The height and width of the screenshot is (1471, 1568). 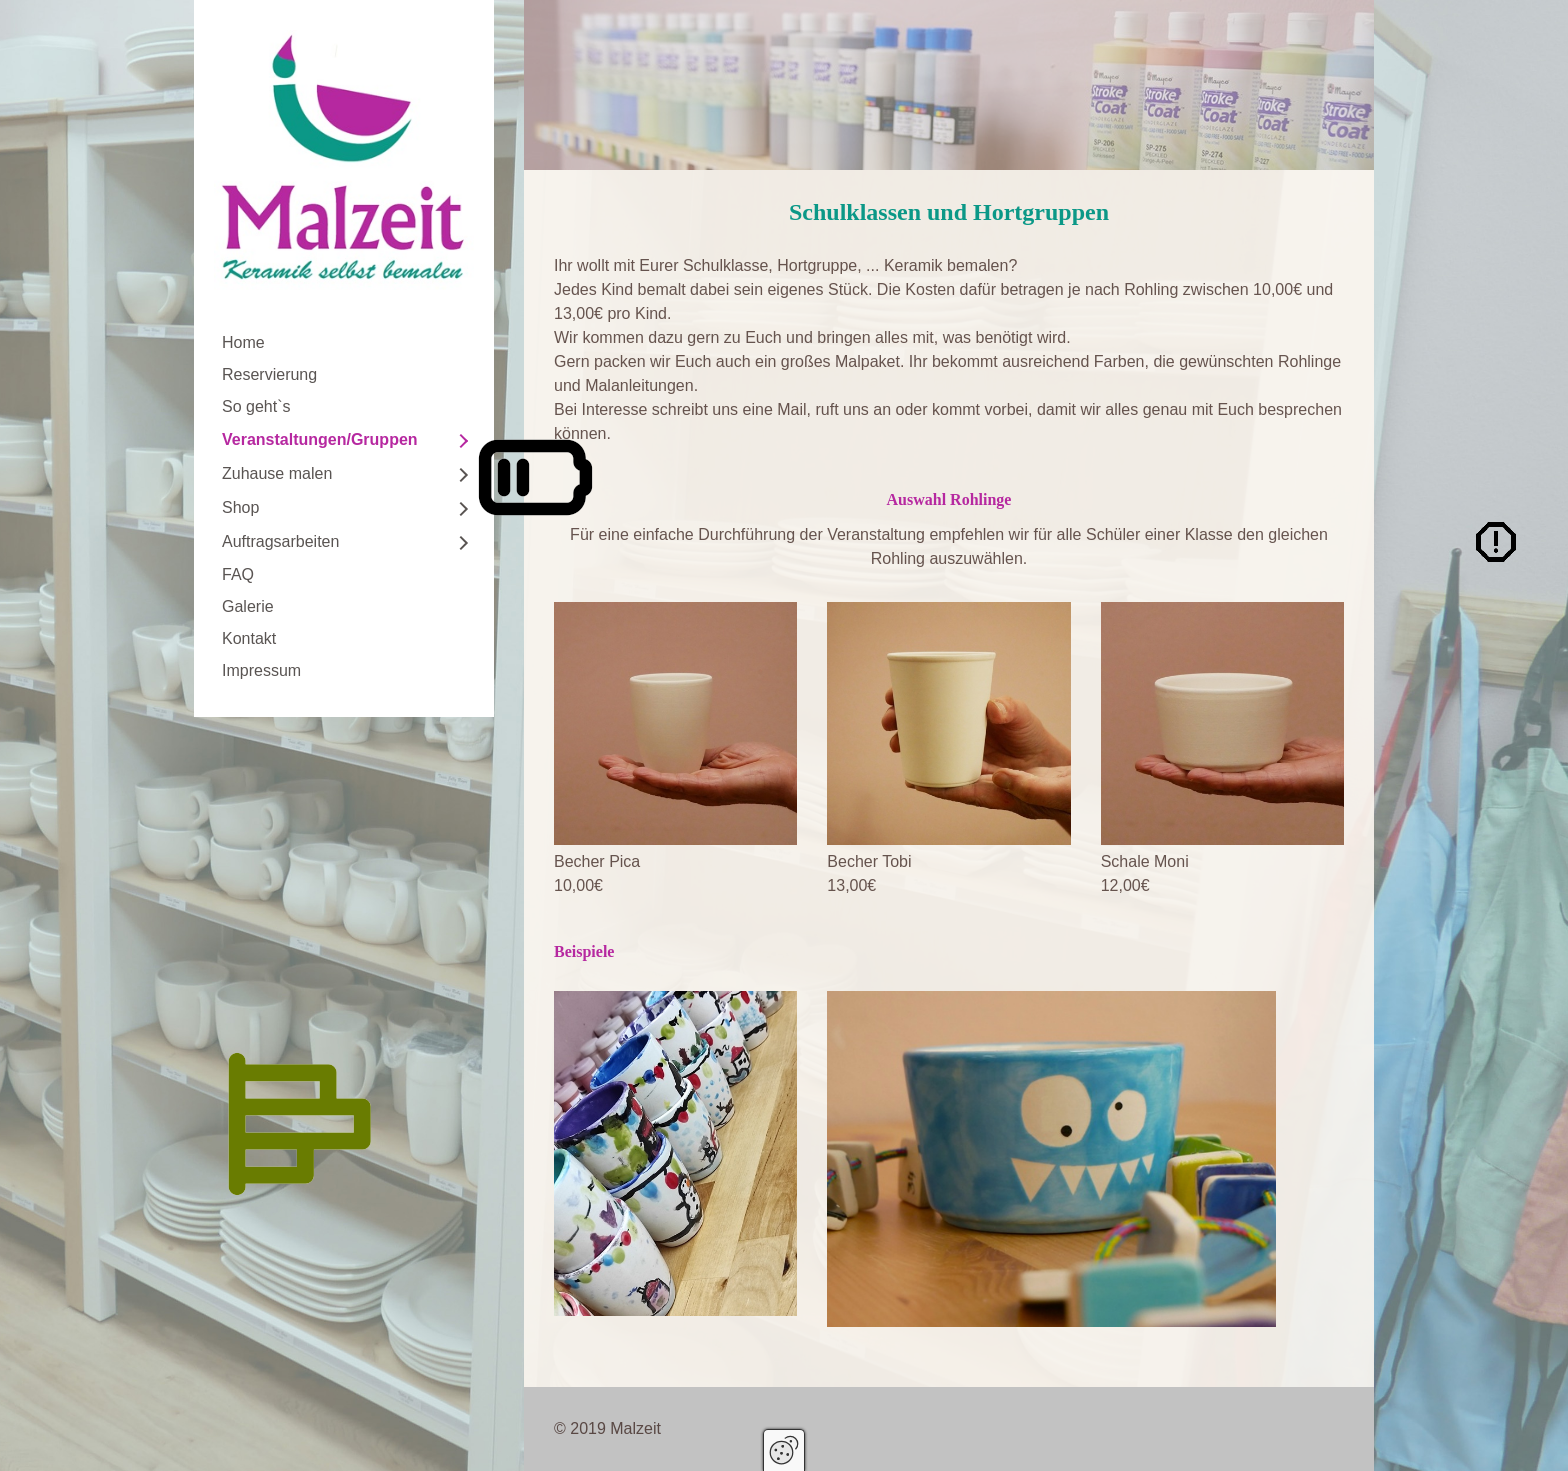 What do you see at coordinates (535, 477) in the screenshot?
I see `indicates low battery level` at bounding box center [535, 477].